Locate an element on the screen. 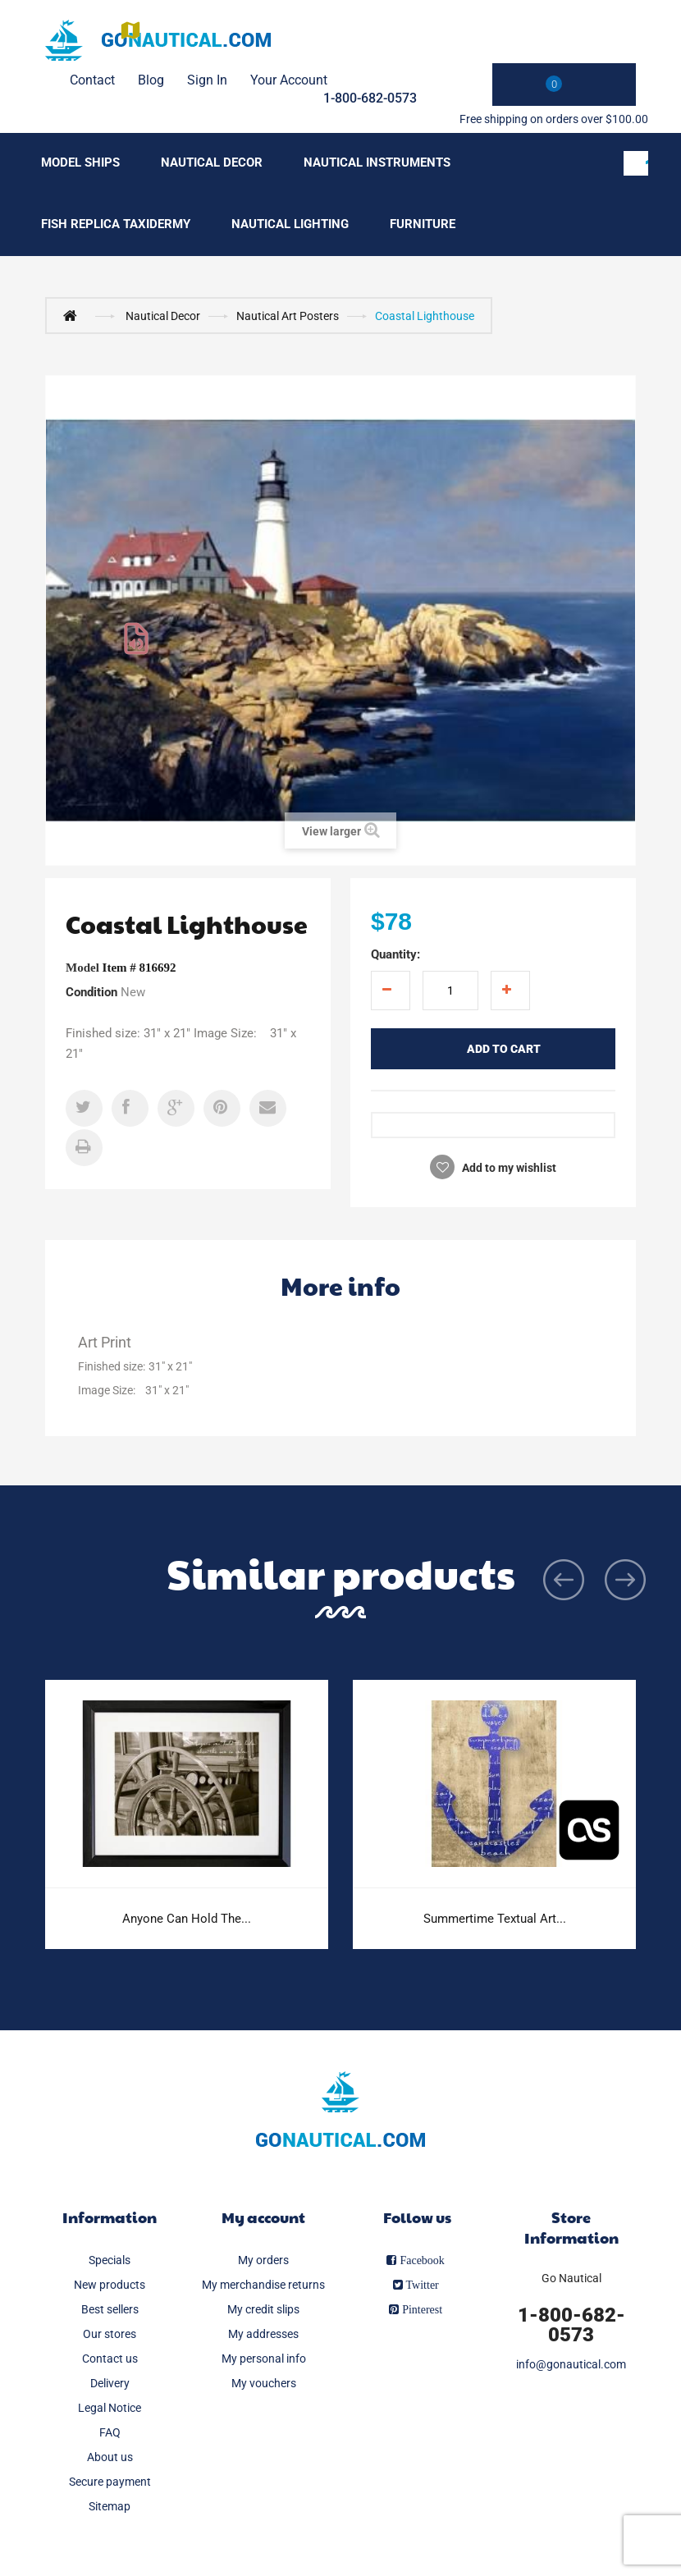 The width and height of the screenshot is (681, 2576). view map is located at coordinates (130, 30).